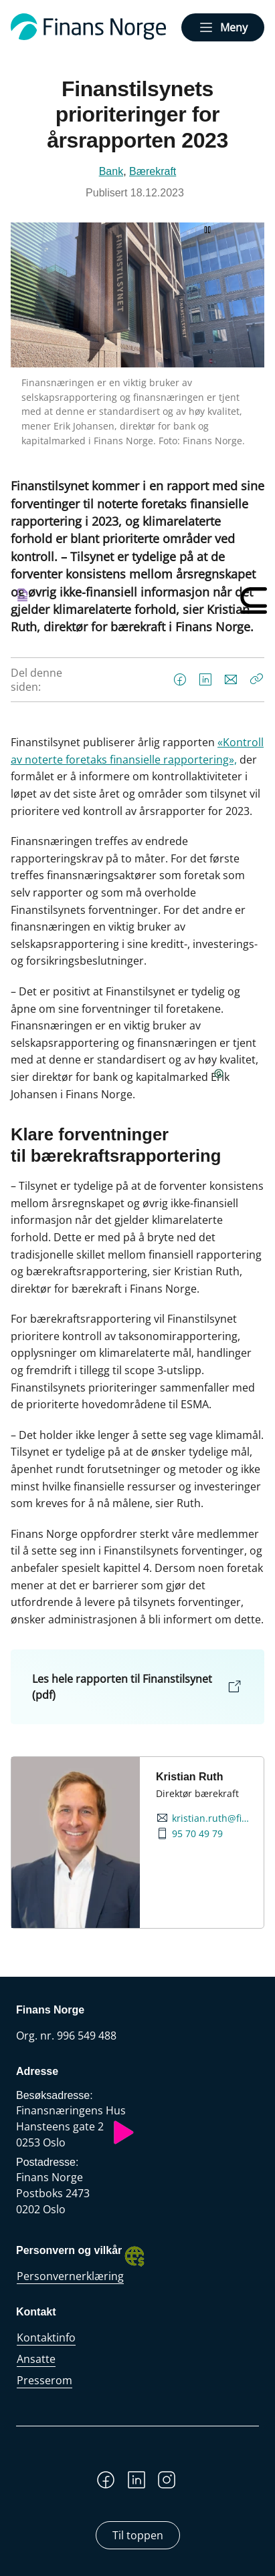 Image resolution: width=275 pixels, height=2576 pixels. I want to click on view stacked documents or file collection, so click(22, 595).